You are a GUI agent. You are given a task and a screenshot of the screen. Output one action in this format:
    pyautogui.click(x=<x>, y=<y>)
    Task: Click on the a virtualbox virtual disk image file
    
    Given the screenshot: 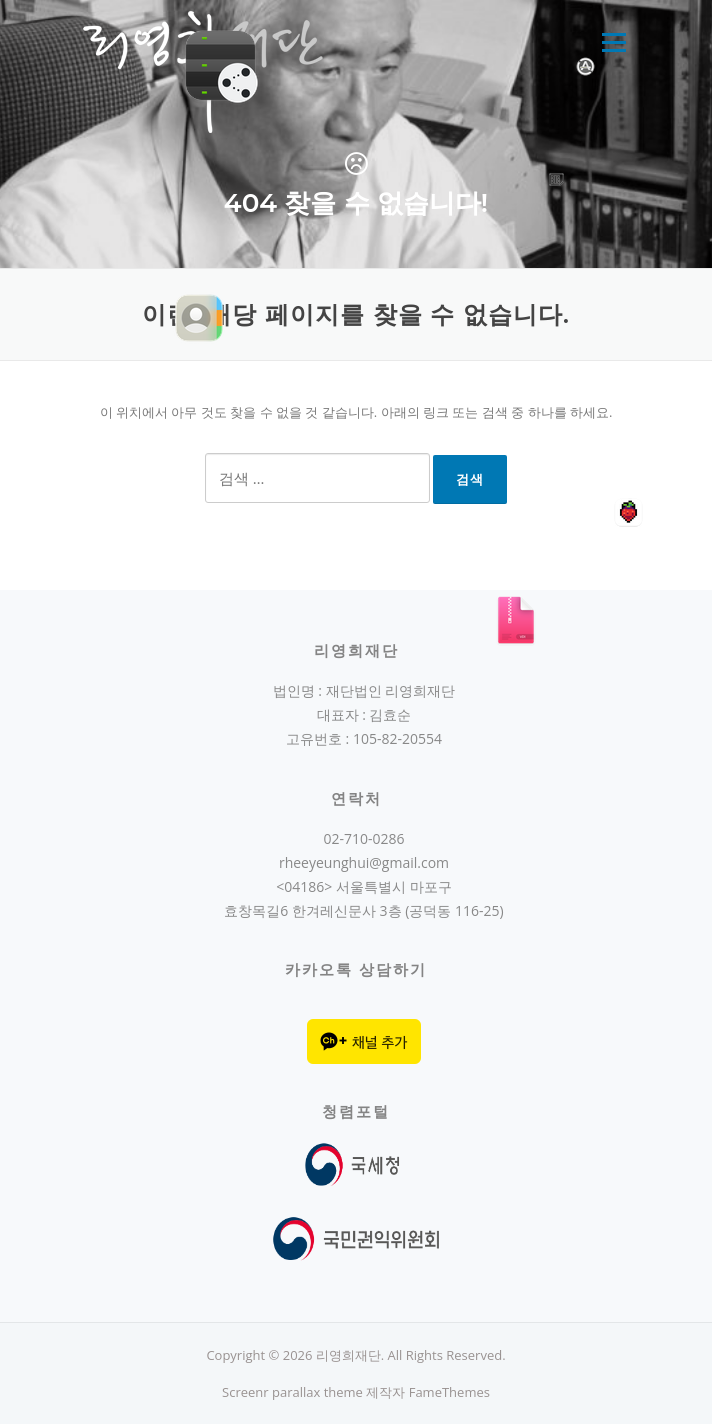 What is the action you would take?
    pyautogui.click(x=516, y=621)
    